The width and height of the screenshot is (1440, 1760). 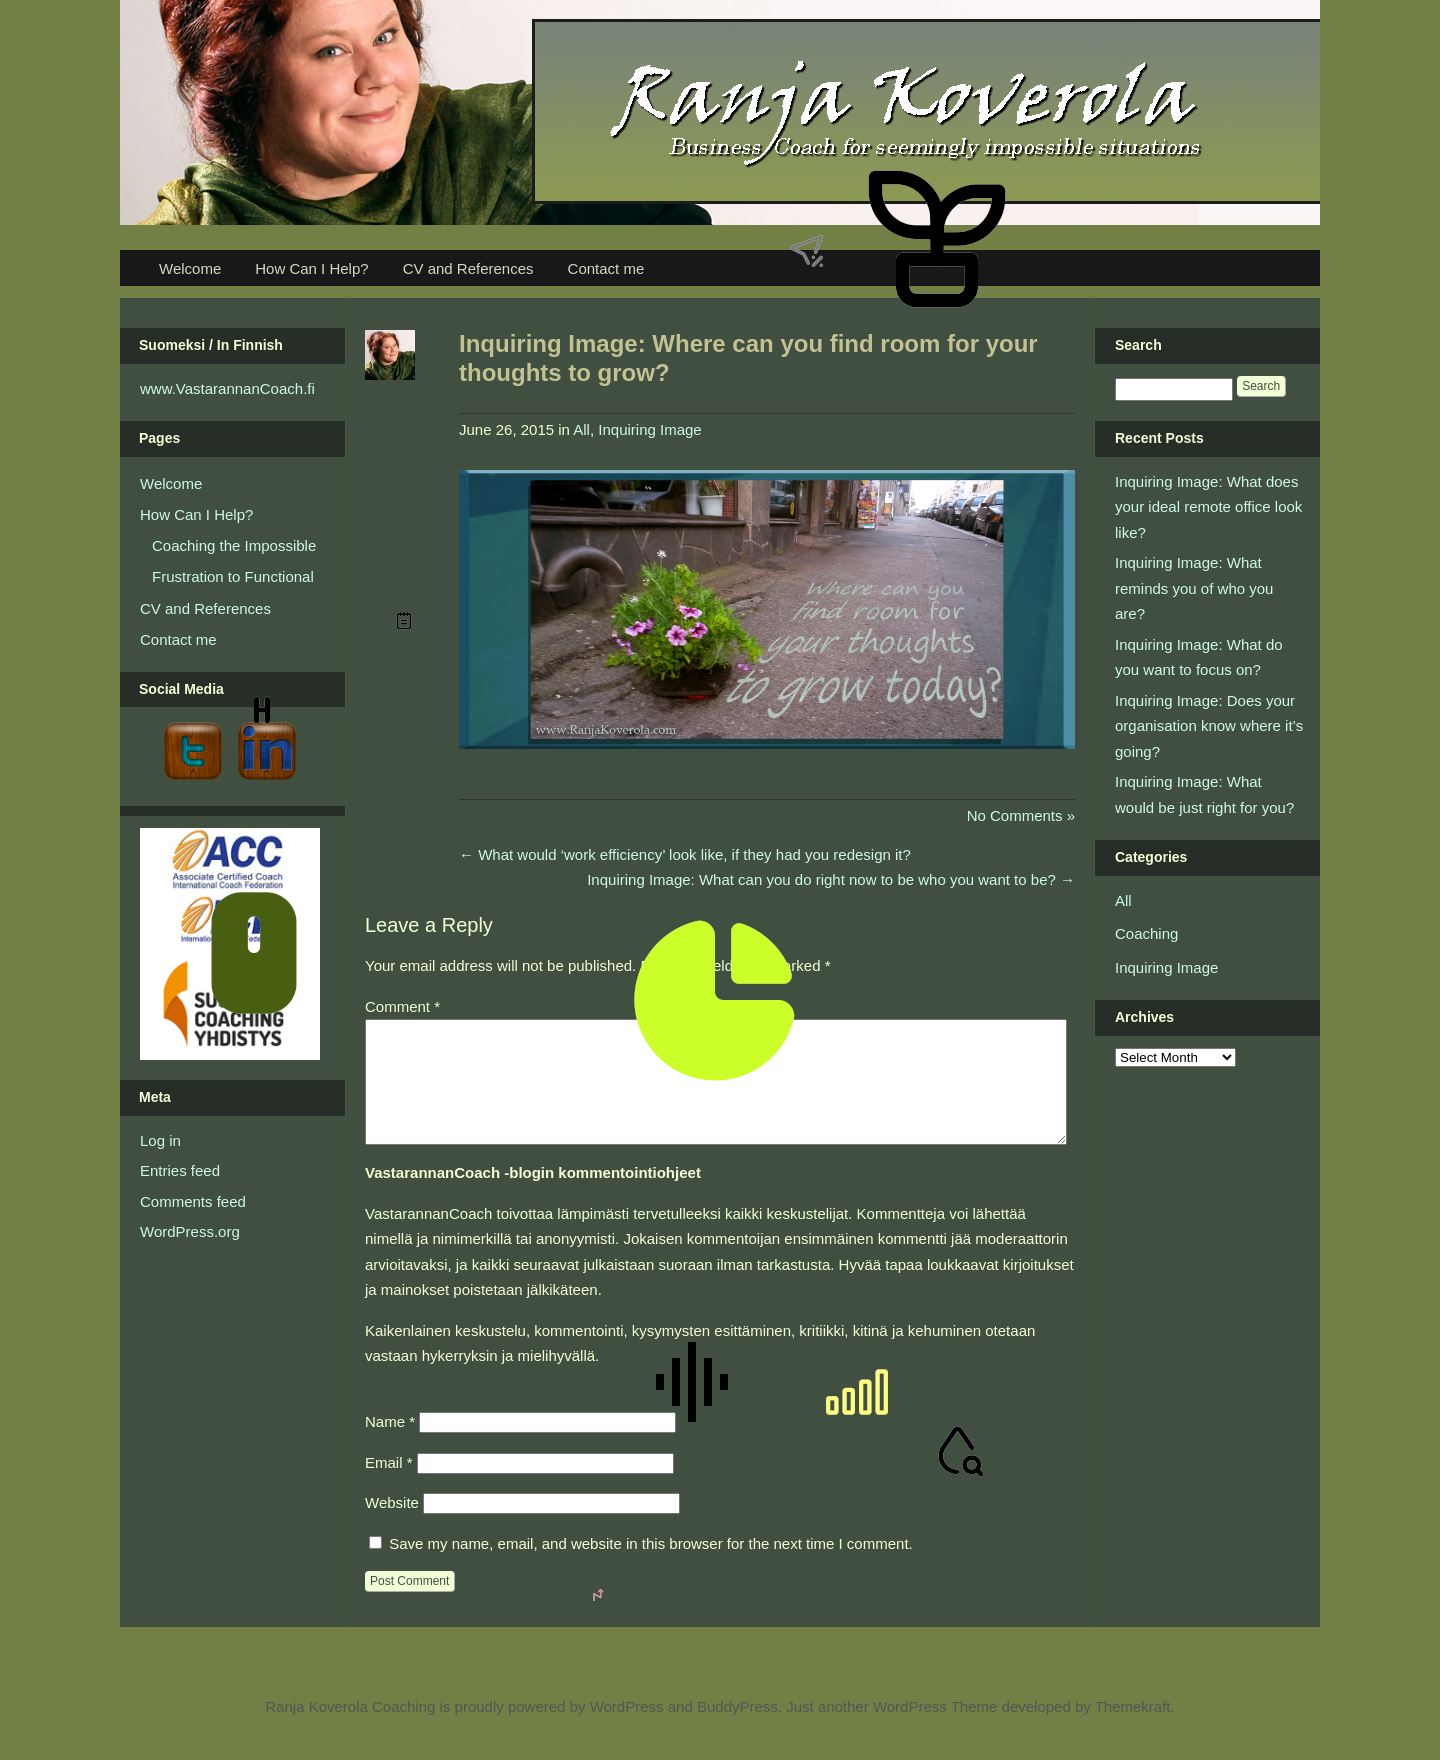 I want to click on search water or liquid settings, so click(x=957, y=1450).